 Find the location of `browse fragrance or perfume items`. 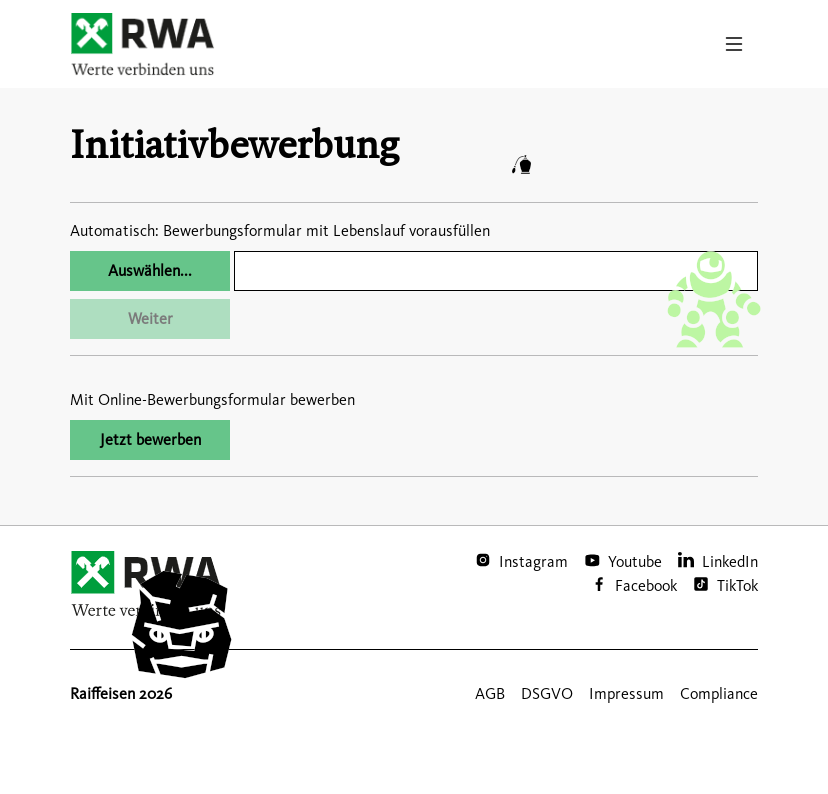

browse fragrance or perfume items is located at coordinates (521, 164).